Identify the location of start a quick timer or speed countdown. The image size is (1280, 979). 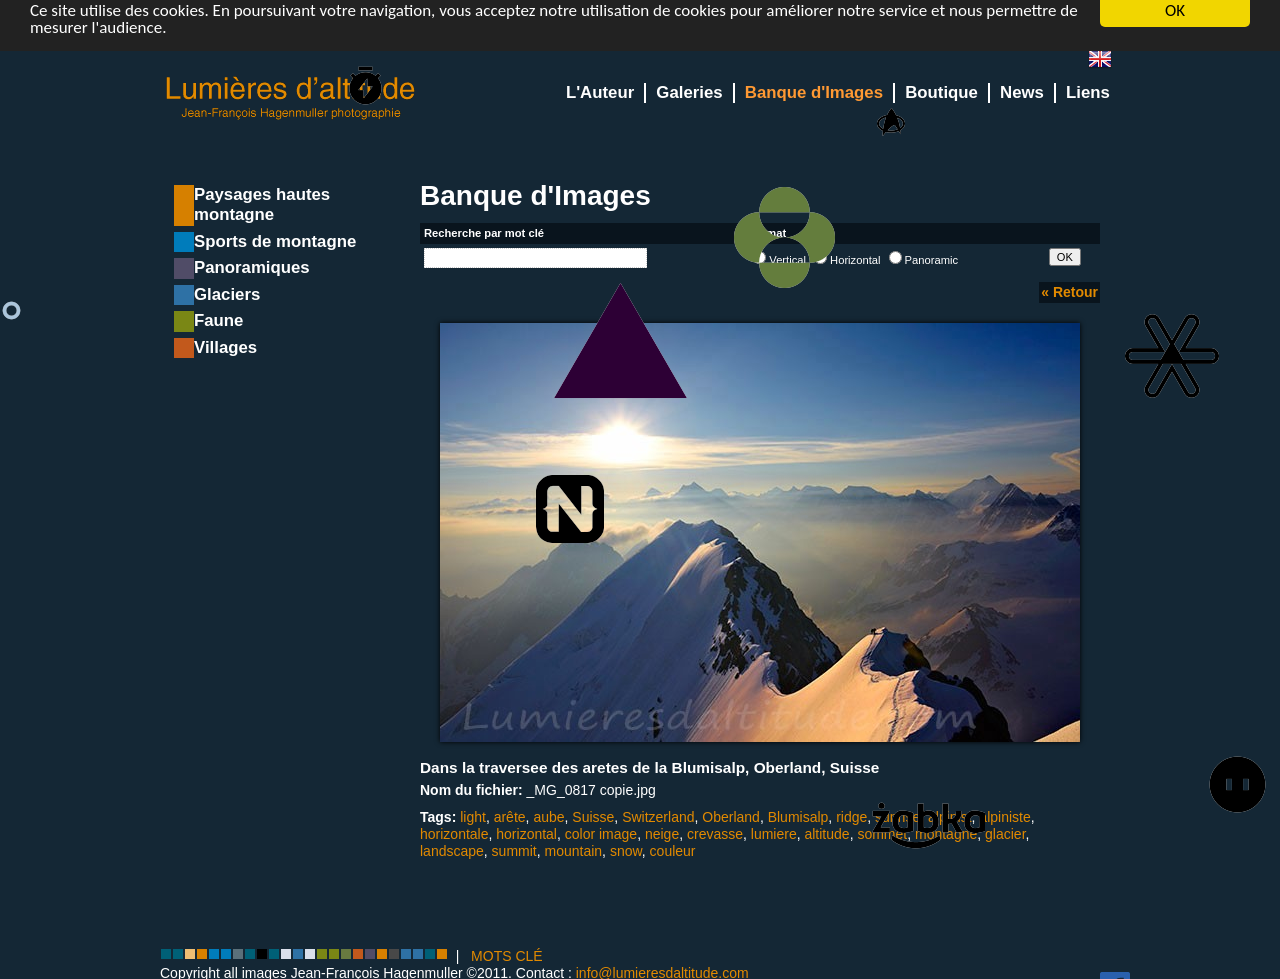
(365, 86).